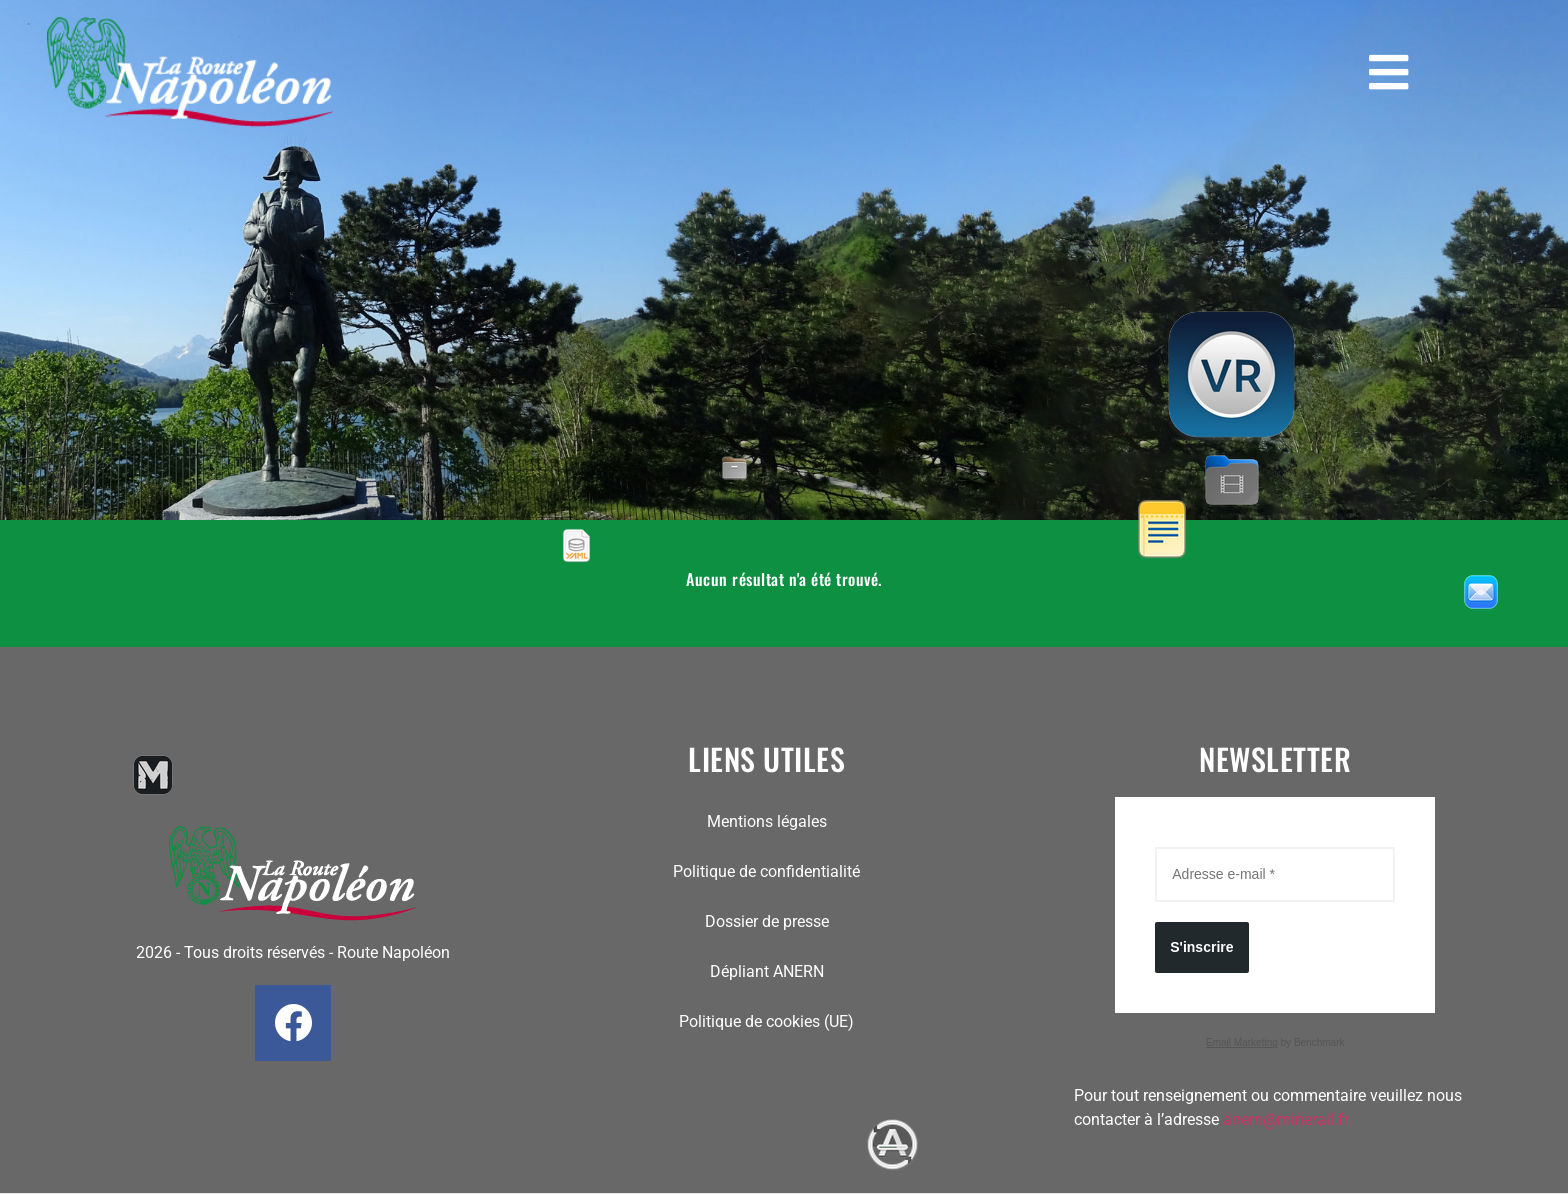 The width and height of the screenshot is (1568, 1194). Describe the element at coordinates (892, 1144) in the screenshot. I see `open the software update application` at that location.